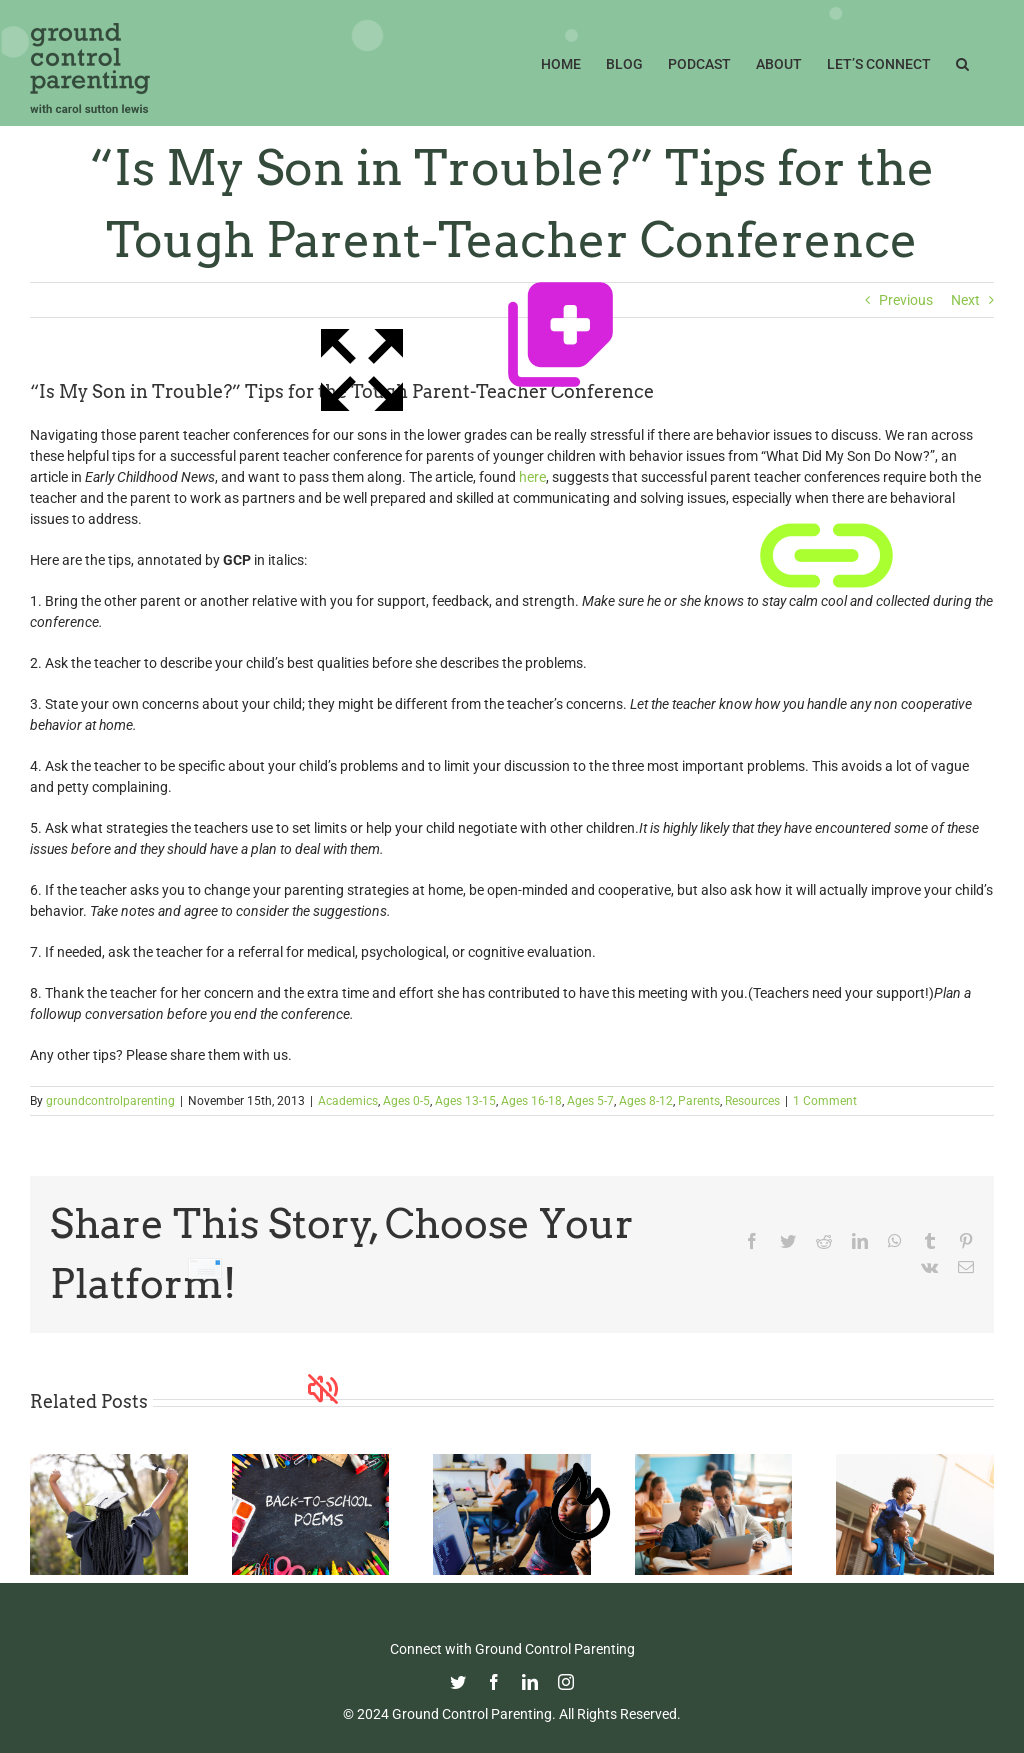 The width and height of the screenshot is (1024, 1753). Describe the element at coordinates (362, 370) in the screenshot. I see `enter fullscreen mode` at that location.